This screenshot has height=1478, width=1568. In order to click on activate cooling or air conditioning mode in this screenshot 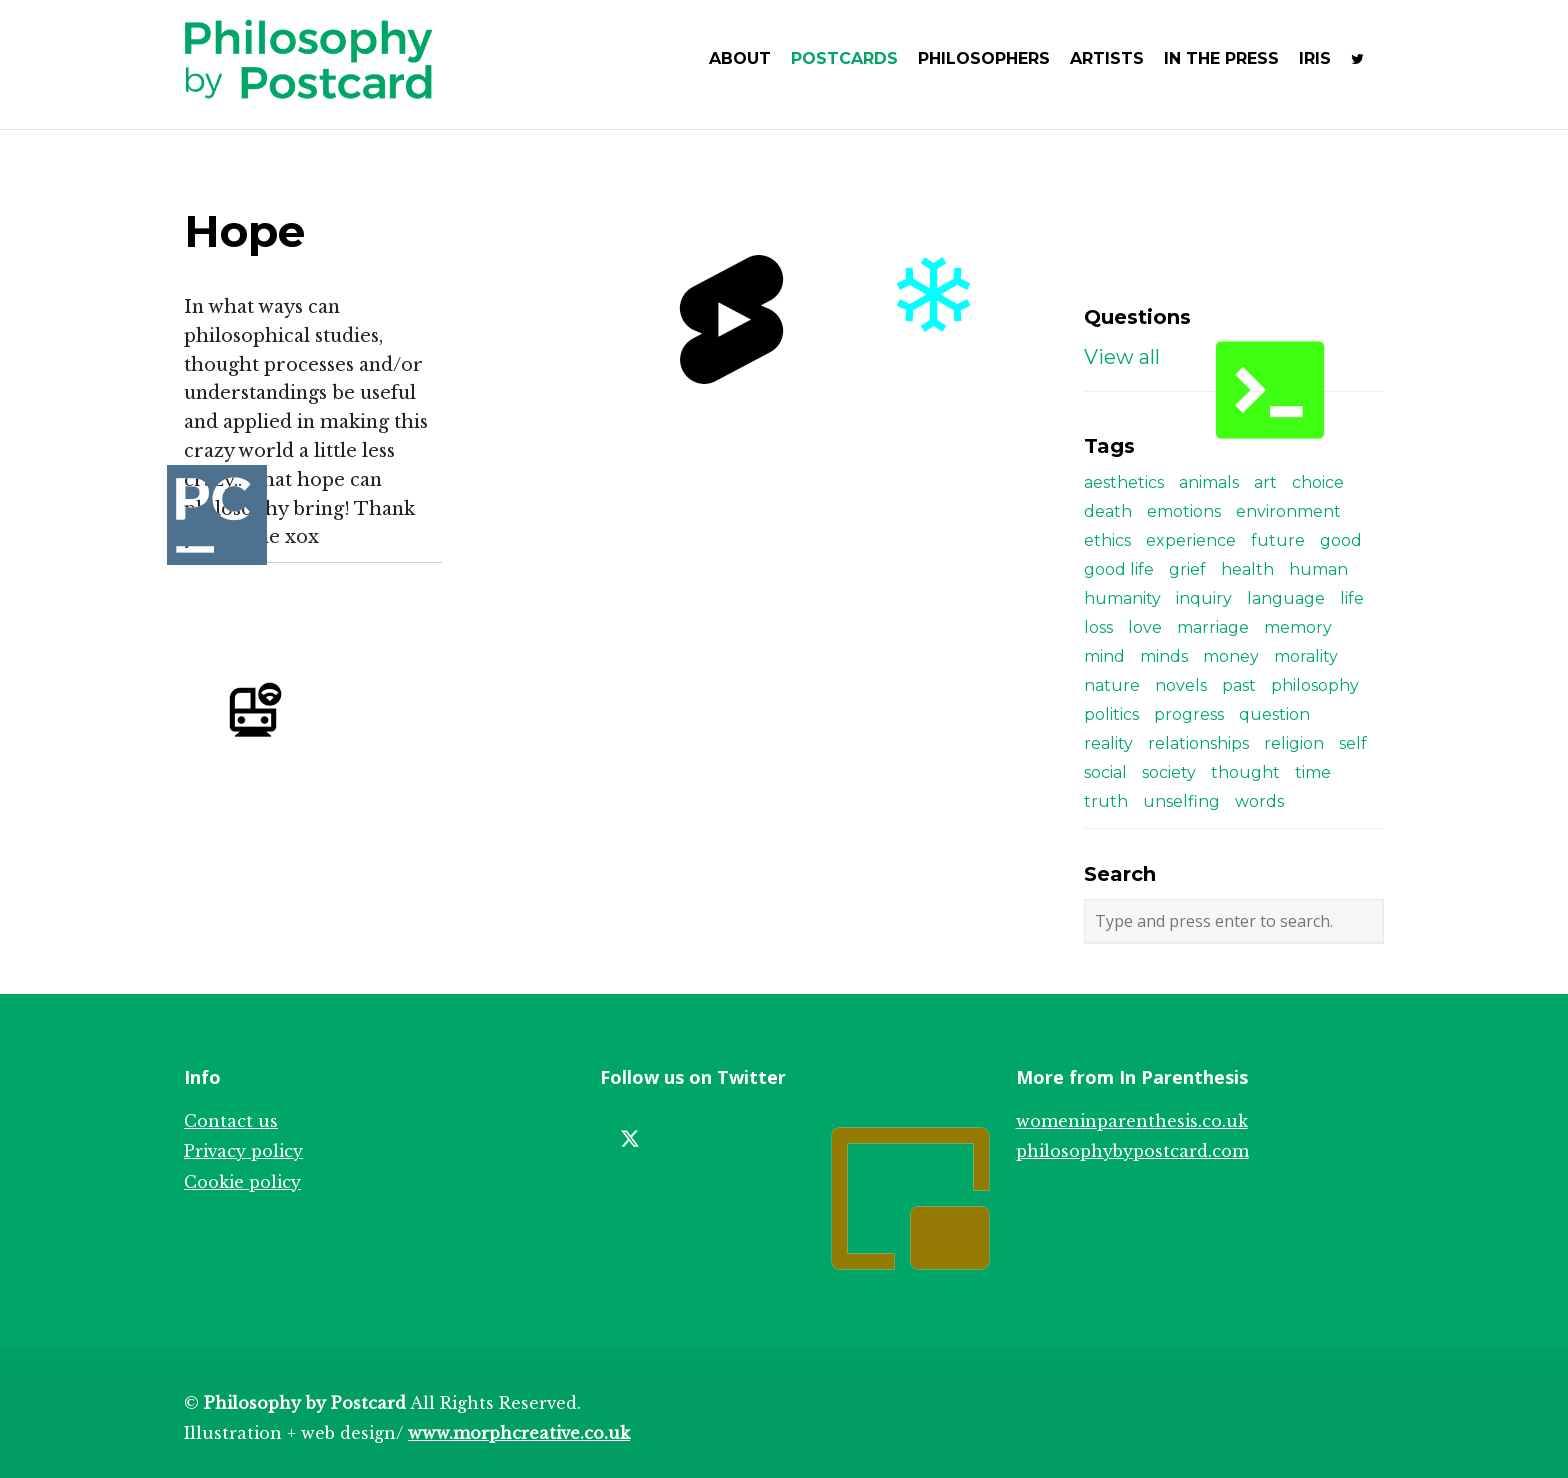, I will do `click(933, 294)`.